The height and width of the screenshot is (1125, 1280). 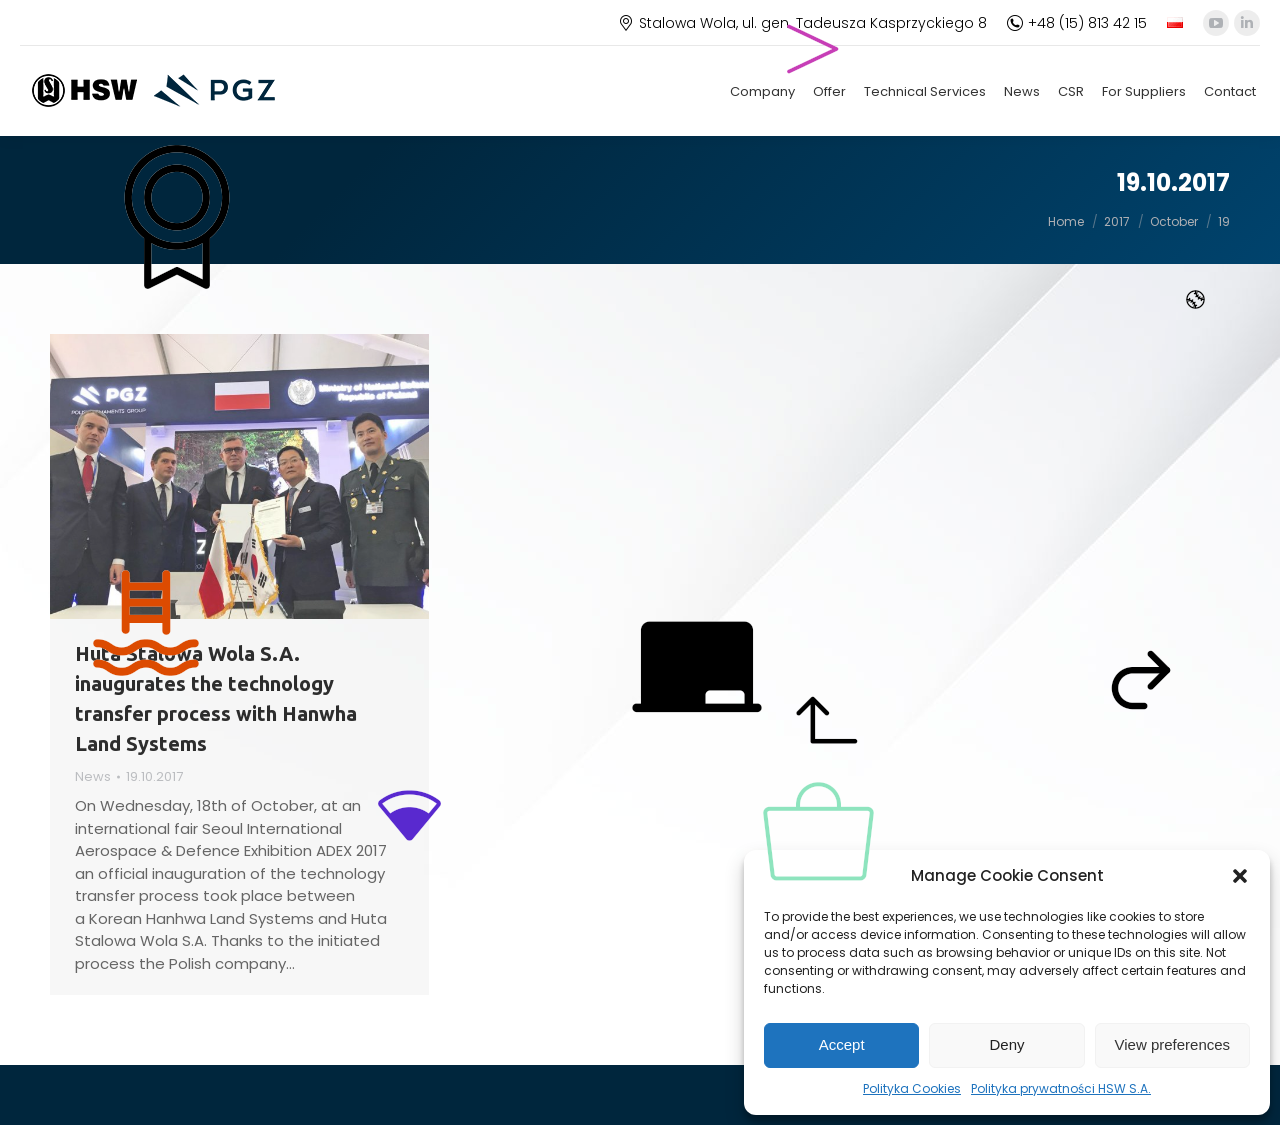 What do you see at coordinates (697, 669) in the screenshot?
I see `open whiteboard or presentation mode` at bounding box center [697, 669].